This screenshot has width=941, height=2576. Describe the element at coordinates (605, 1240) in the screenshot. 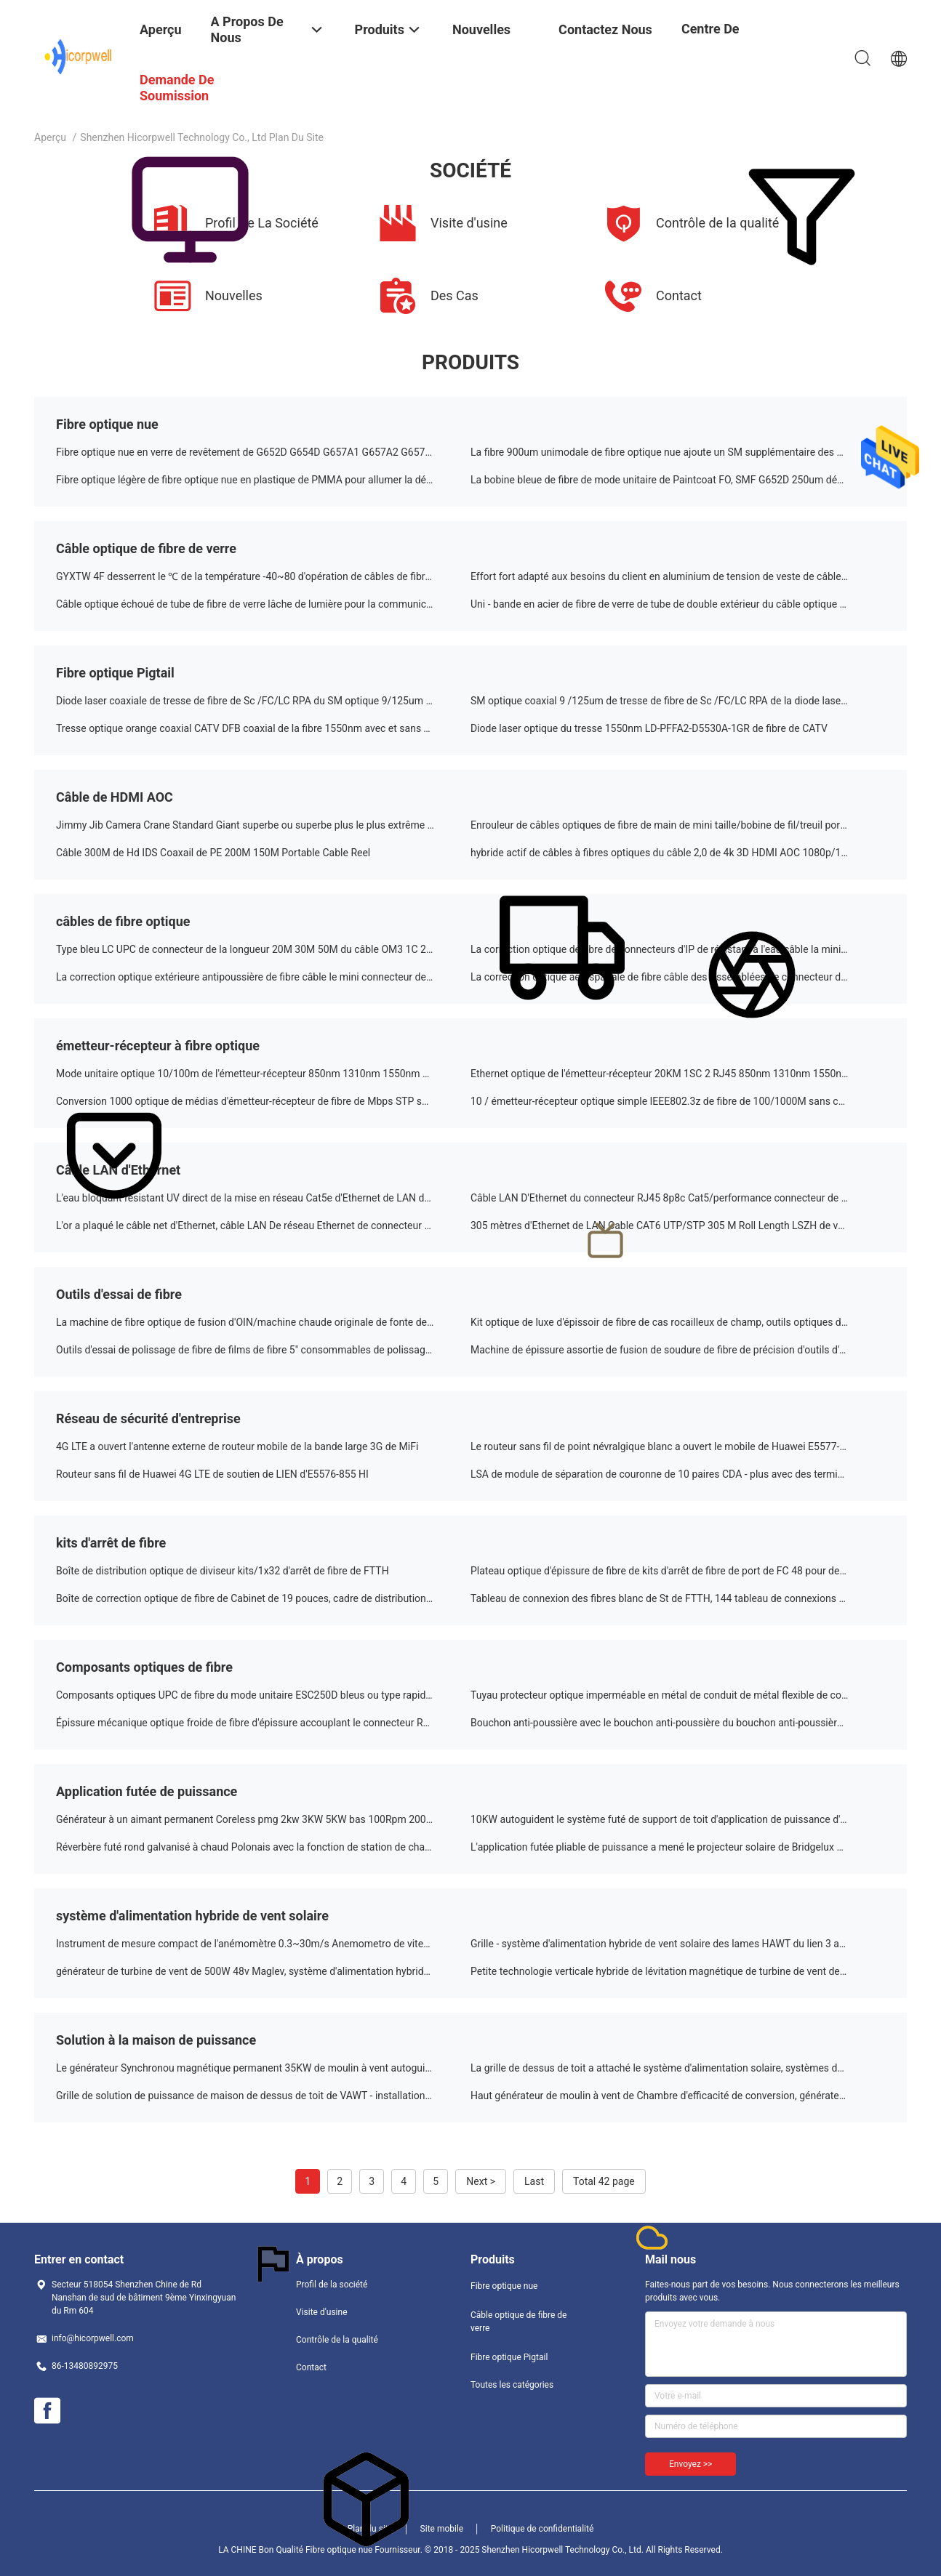

I see `access tv or video streaming features` at that location.